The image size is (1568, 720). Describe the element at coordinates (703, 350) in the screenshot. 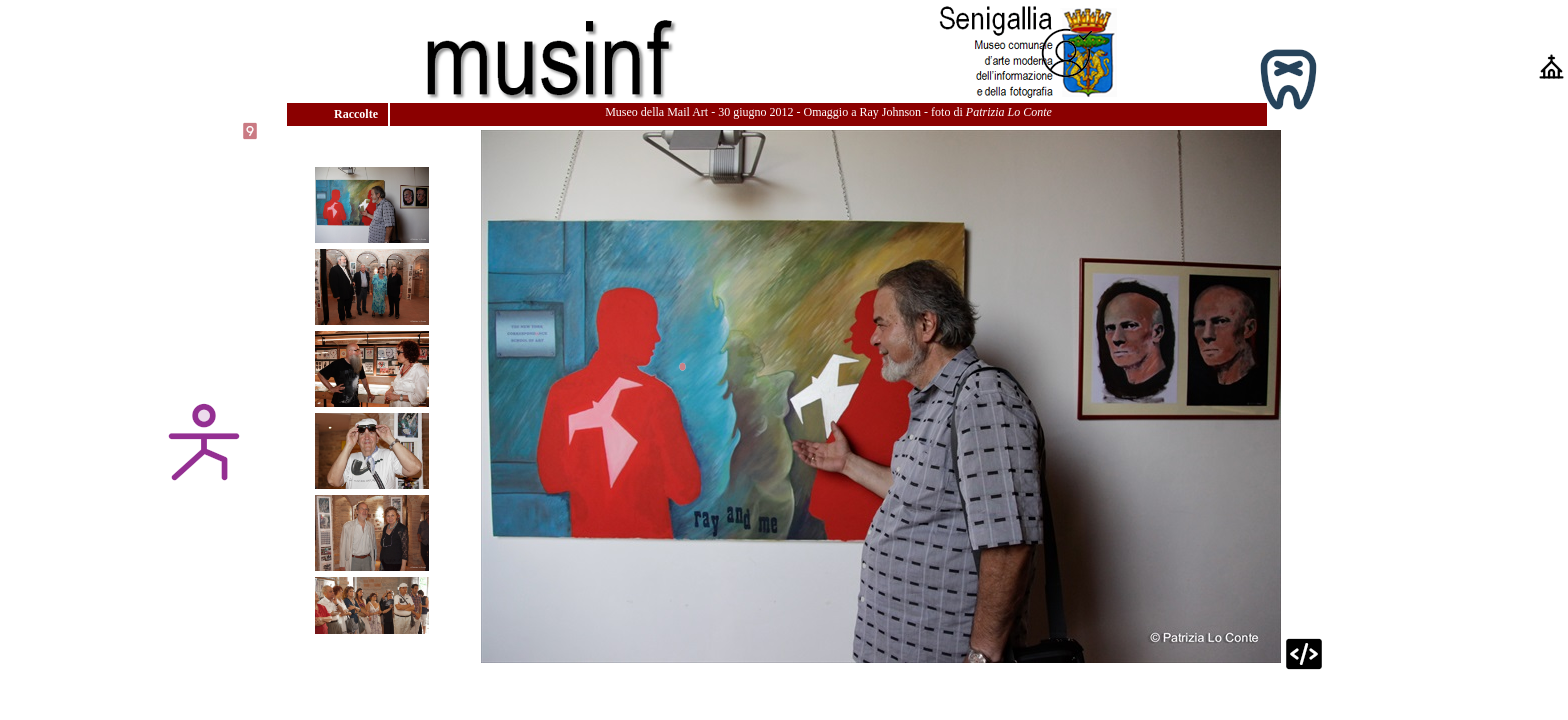

I see `indicates no cellular signal available` at that location.